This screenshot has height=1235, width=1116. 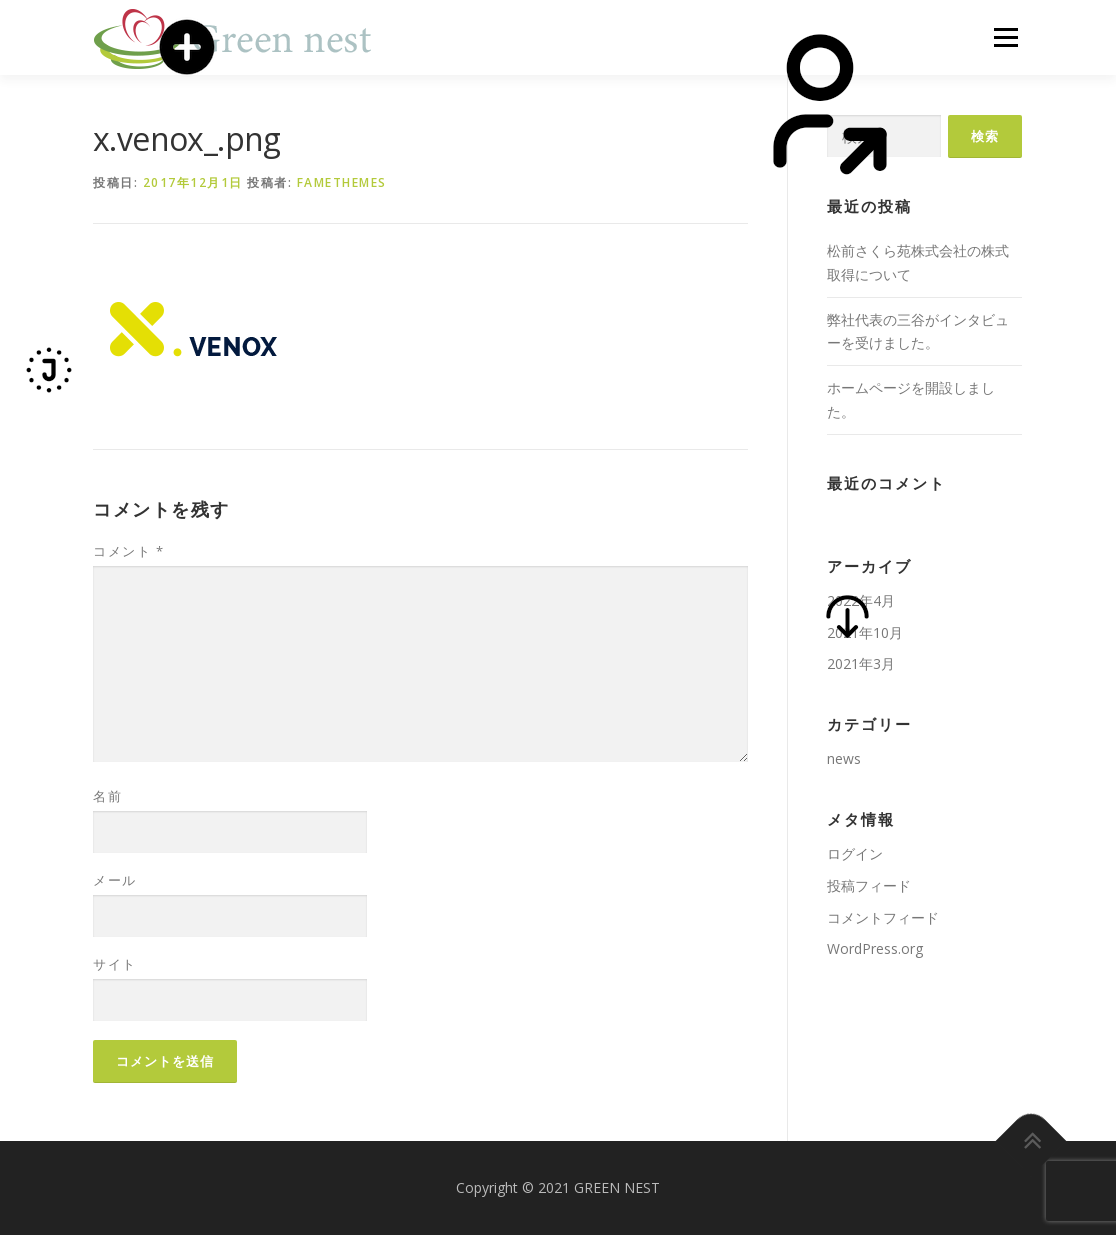 What do you see at coordinates (847, 616) in the screenshot?
I see `download or save content from the cloud` at bounding box center [847, 616].